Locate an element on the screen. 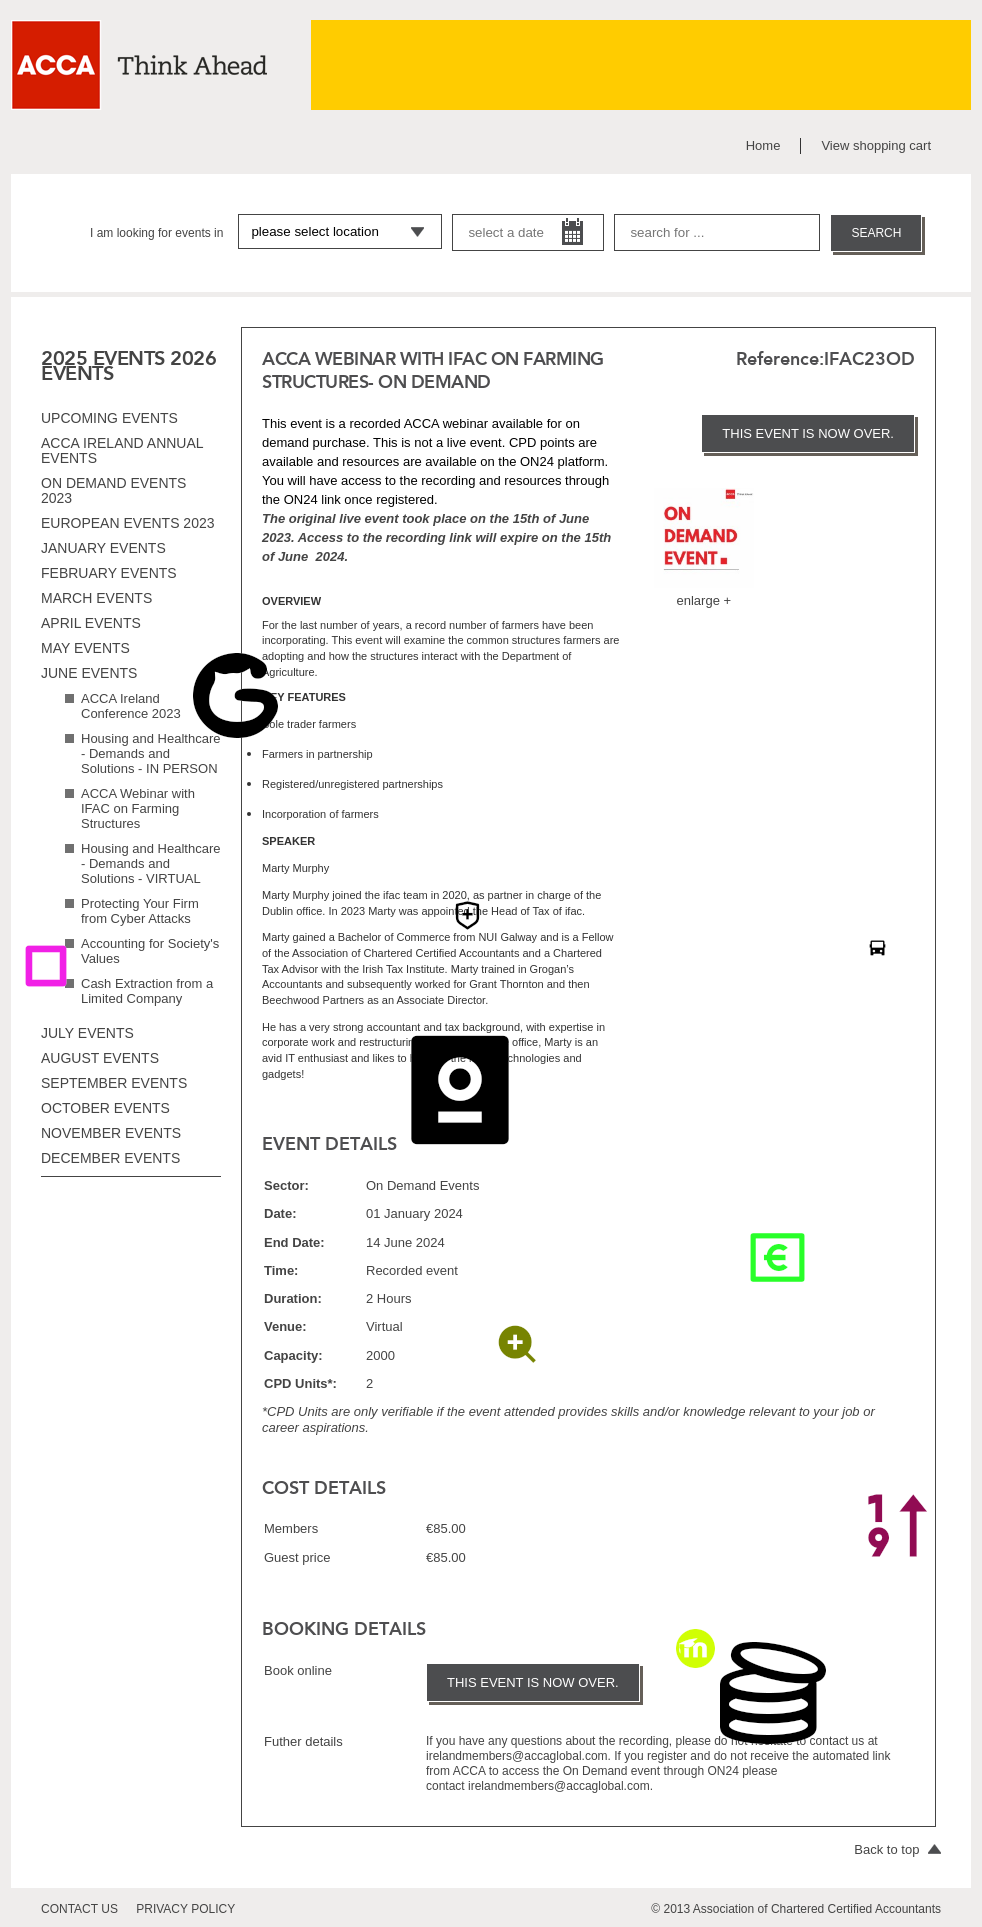 This screenshot has height=1927, width=982. view euro currency settings is located at coordinates (777, 1257).